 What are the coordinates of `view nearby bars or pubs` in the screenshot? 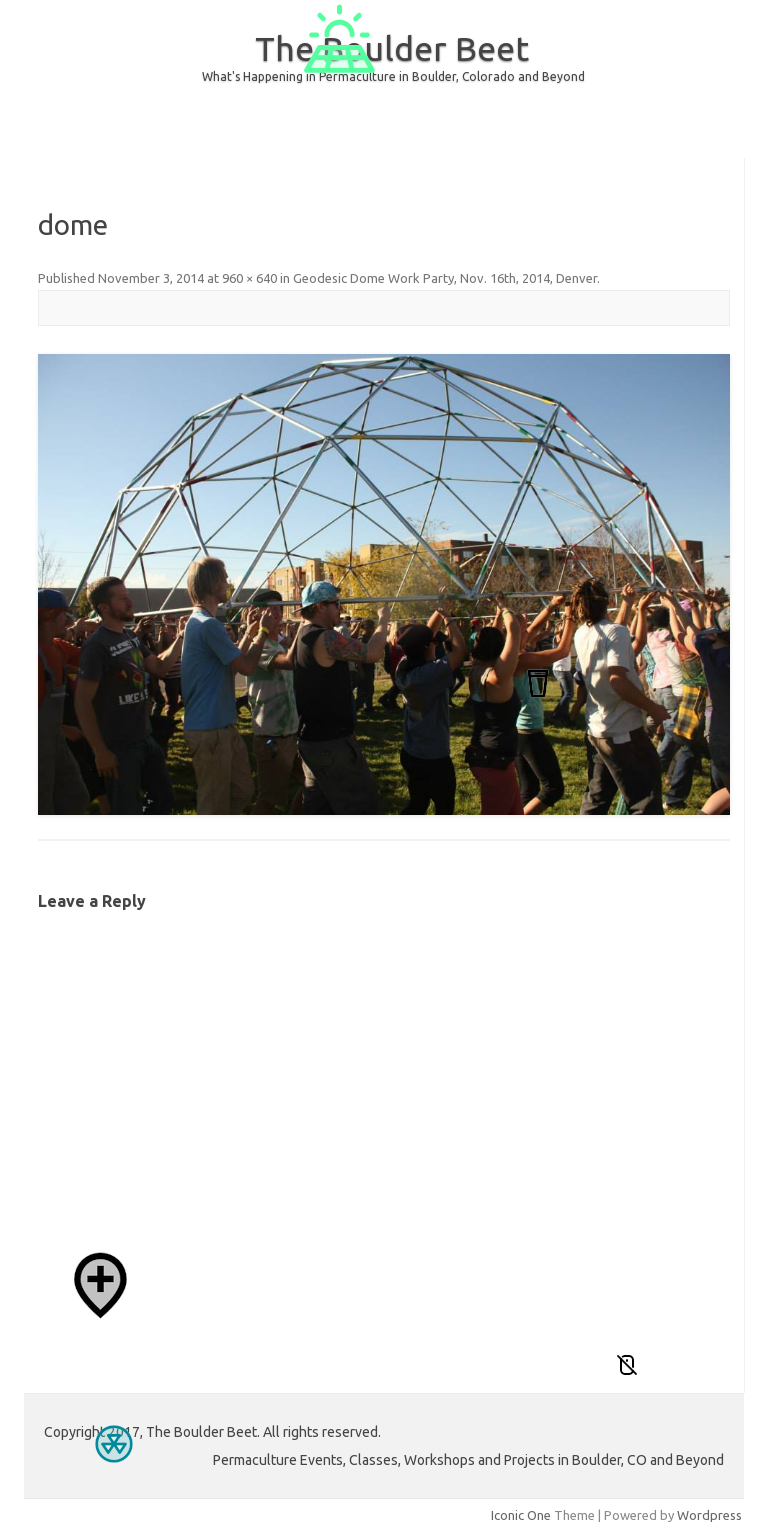 It's located at (538, 683).